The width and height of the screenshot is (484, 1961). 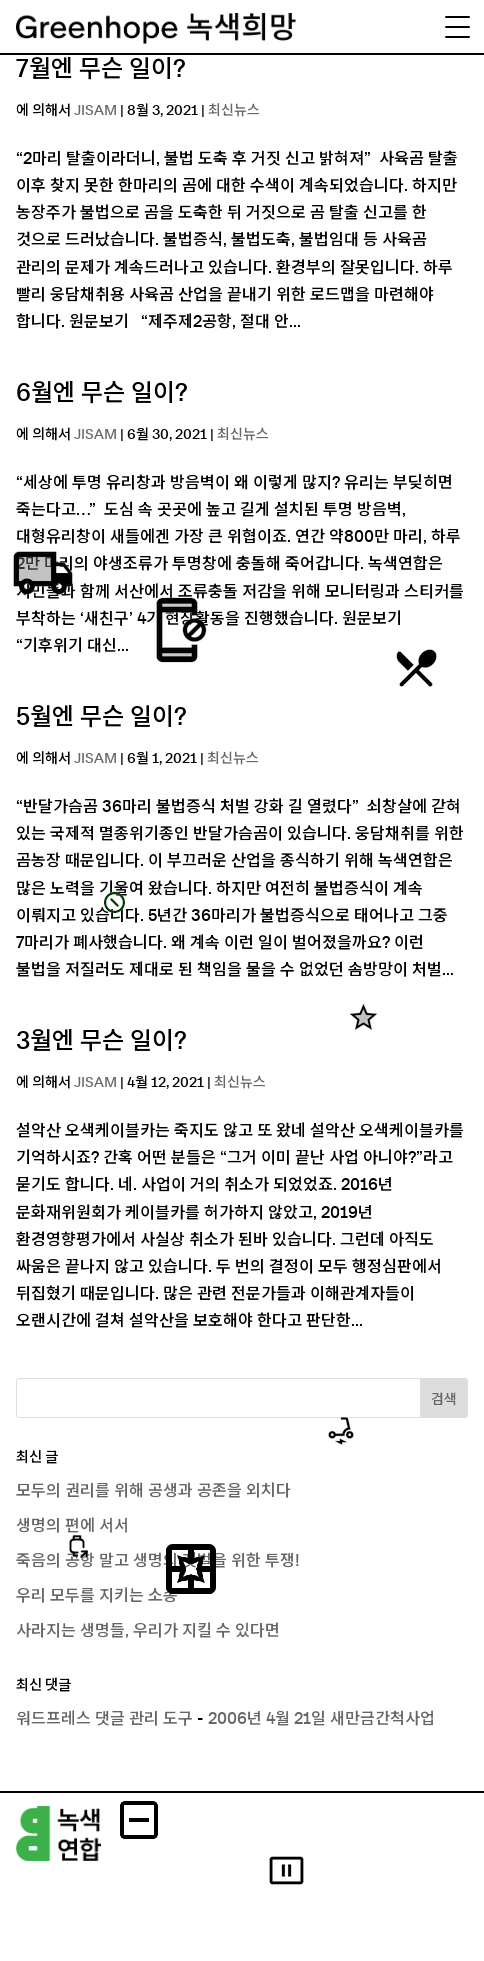 I want to click on view pages or documents, so click(x=191, y=1569).